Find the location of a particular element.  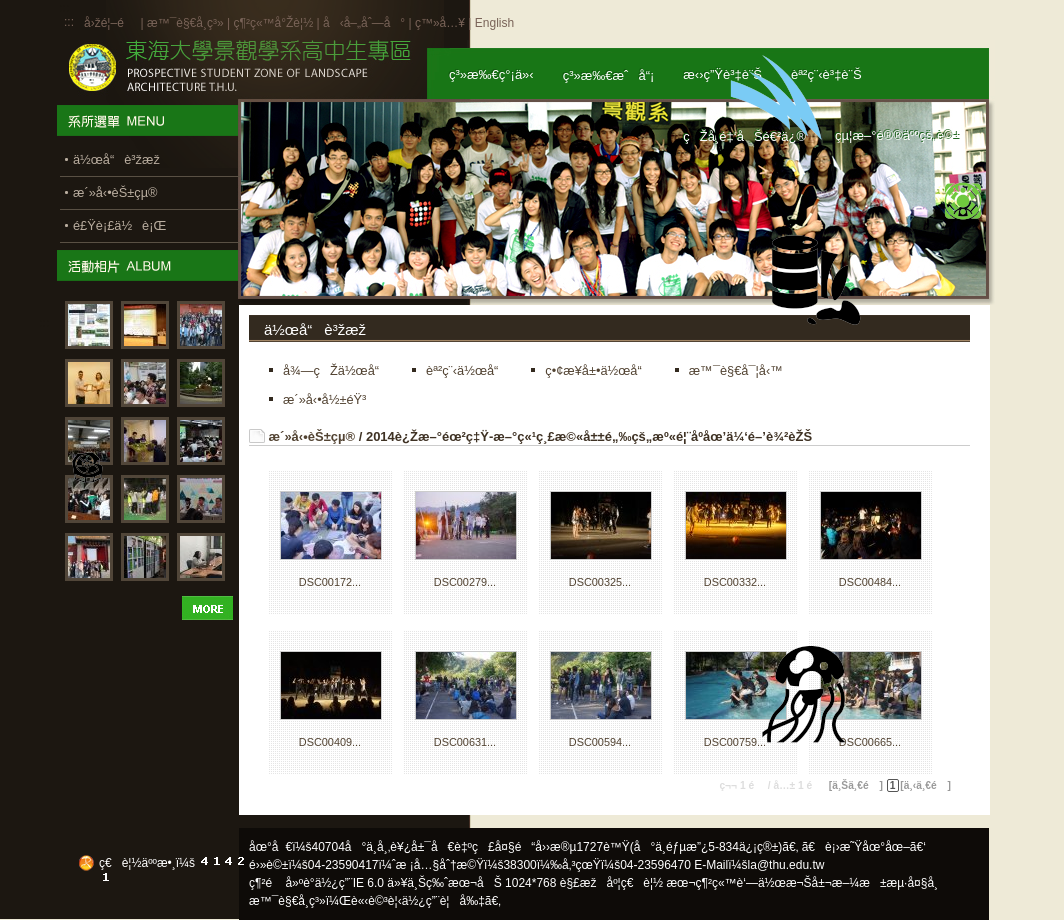

indicates wind or air movement effect is located at coordinates (775, 99).